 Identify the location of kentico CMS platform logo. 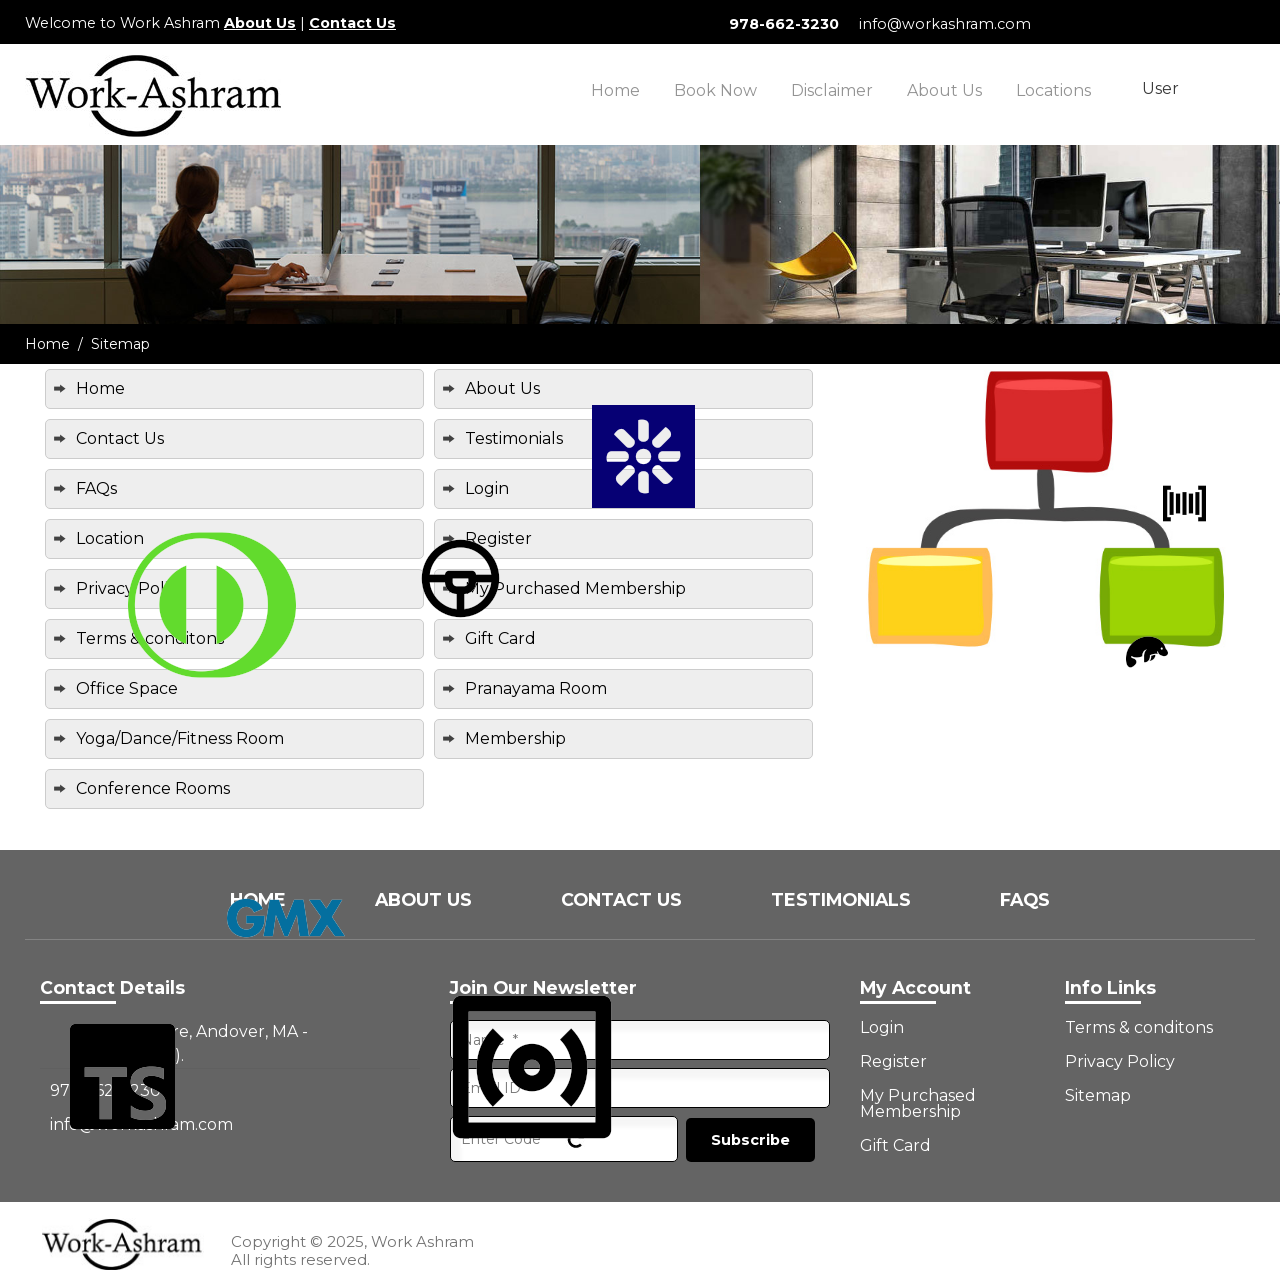
(643, 456).